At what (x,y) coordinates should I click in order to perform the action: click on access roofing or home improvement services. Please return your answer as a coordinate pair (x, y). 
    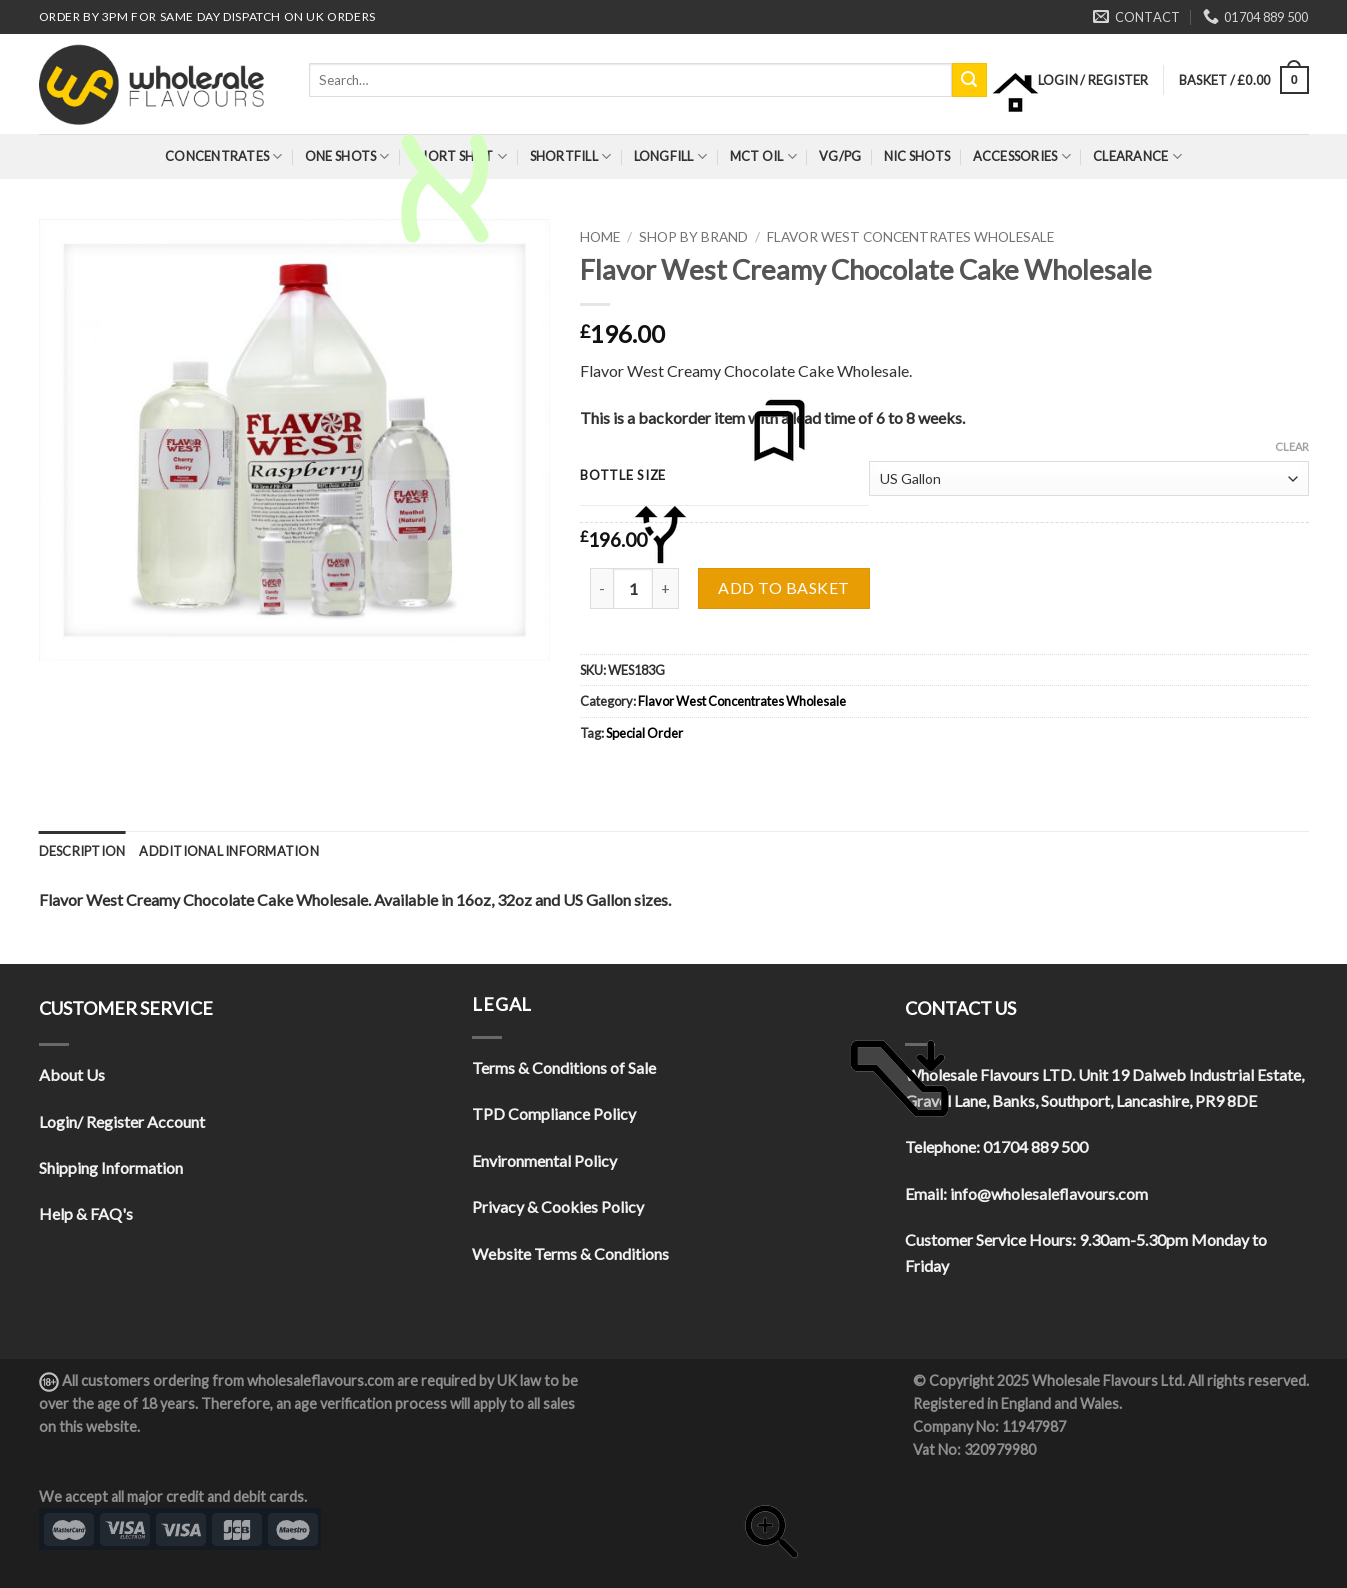
    Looking at the image, I should click on (1015, 93).